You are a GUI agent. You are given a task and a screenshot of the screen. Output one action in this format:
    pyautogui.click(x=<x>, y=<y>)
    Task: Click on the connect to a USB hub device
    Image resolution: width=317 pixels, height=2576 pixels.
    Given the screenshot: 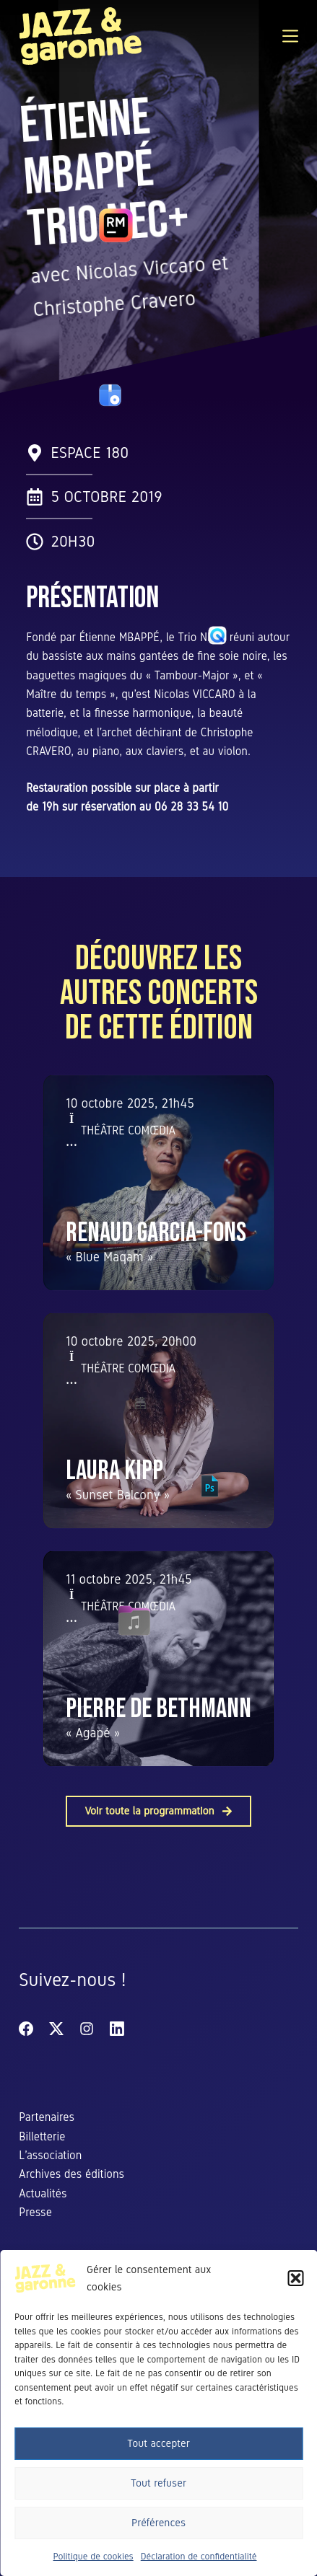 What is the action you would take?
    pyautogui.click(x=140, y=1403)
    